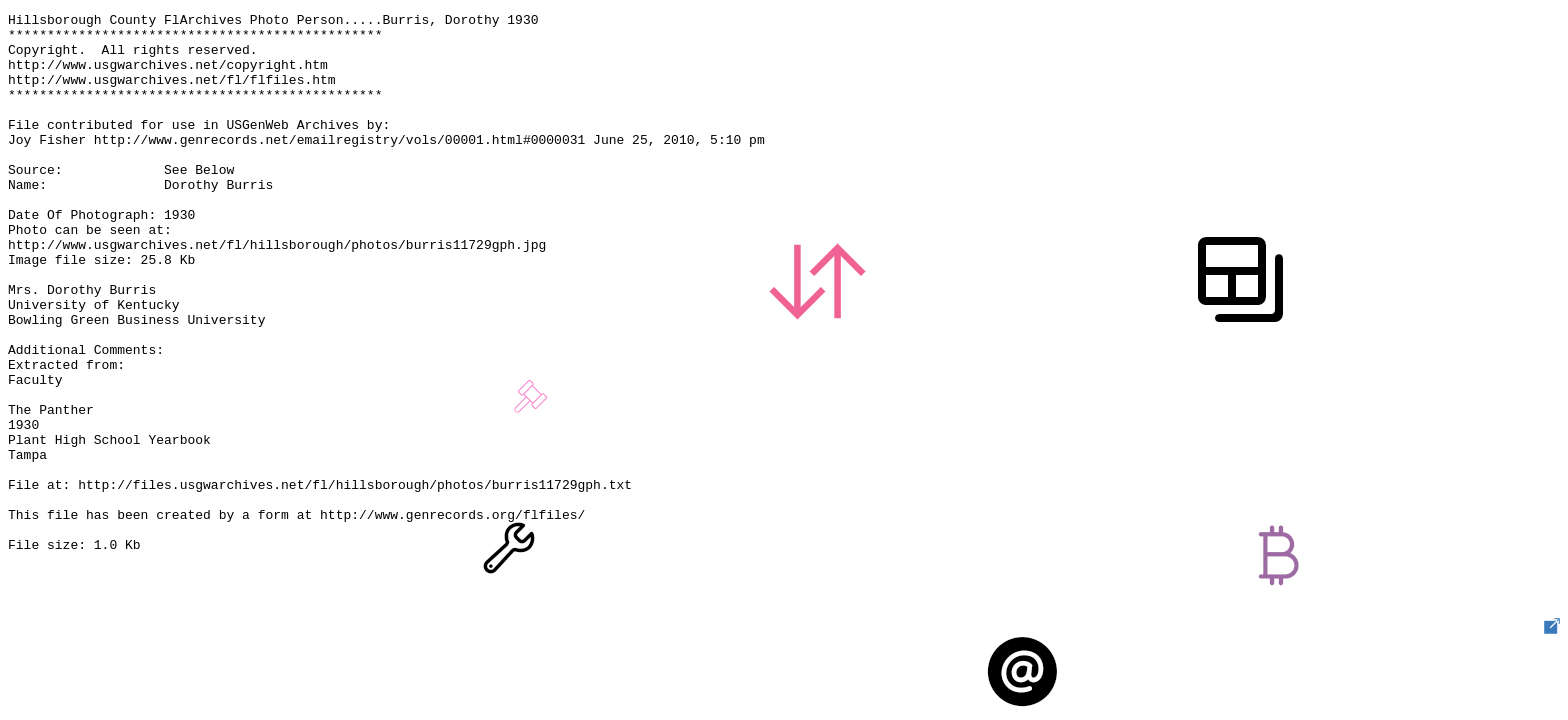 The height and width of the screenshot is (720, 1568). I want to click on swap or reorder items vertically, so click(817, 281).